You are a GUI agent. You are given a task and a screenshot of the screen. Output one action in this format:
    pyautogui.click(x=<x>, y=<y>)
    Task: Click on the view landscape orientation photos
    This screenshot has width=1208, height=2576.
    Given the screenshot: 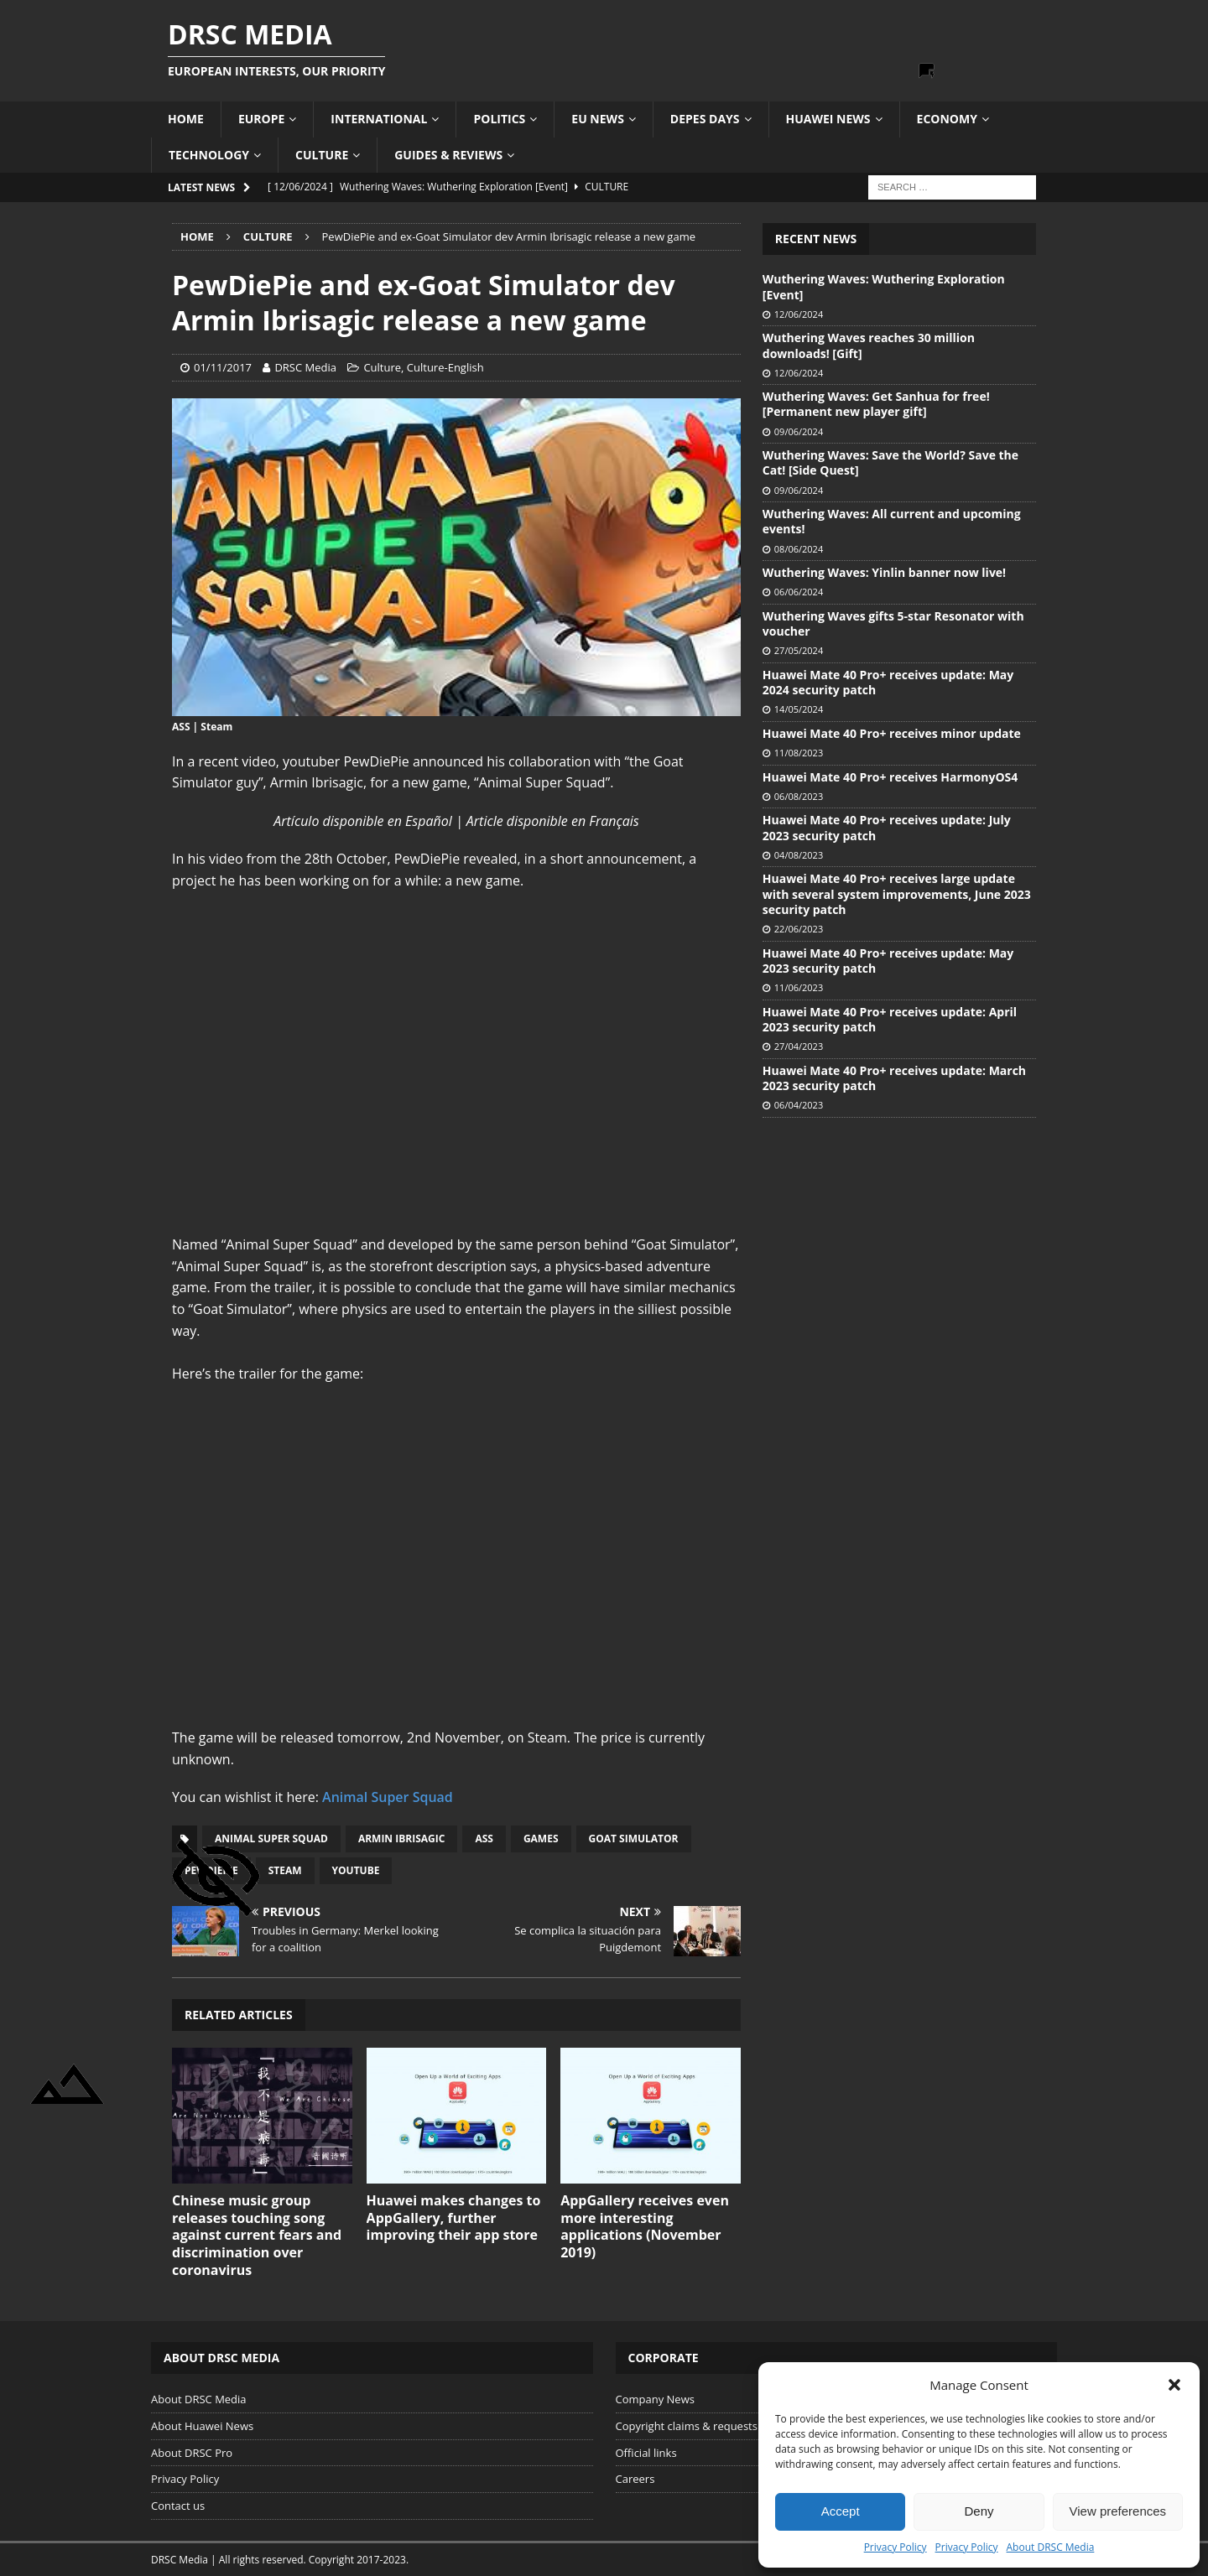 What is the action you would take?
    pyautogui.click(x=67, y=2084)
    